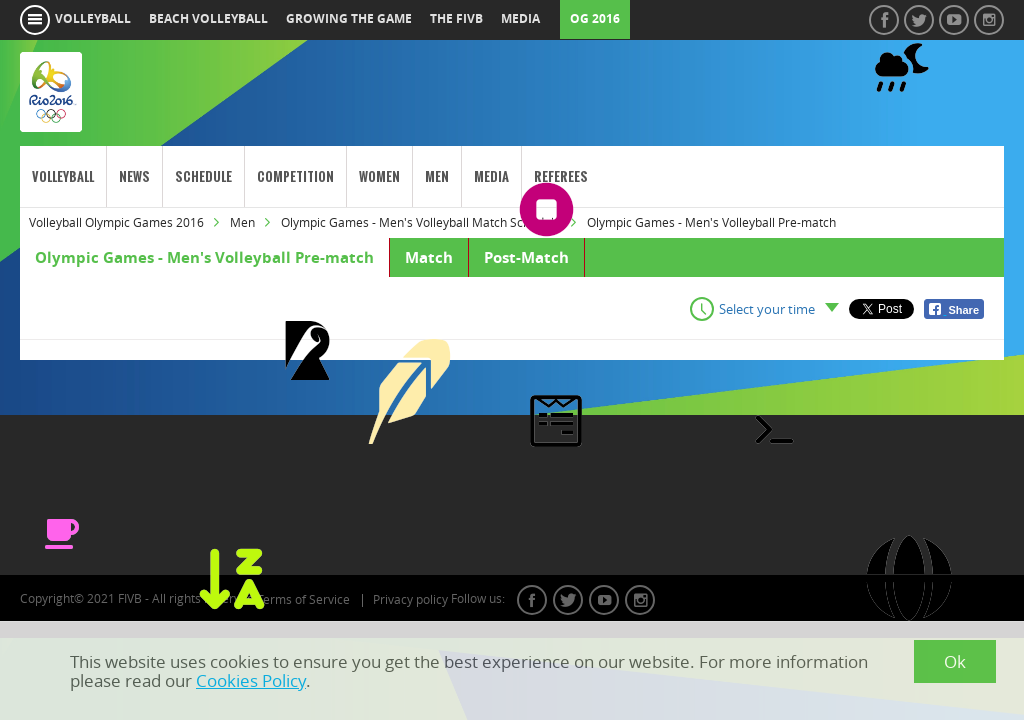  Describe the element at coordinates (909, 578) in the screenshot. I see `access global or international settings` at that location.